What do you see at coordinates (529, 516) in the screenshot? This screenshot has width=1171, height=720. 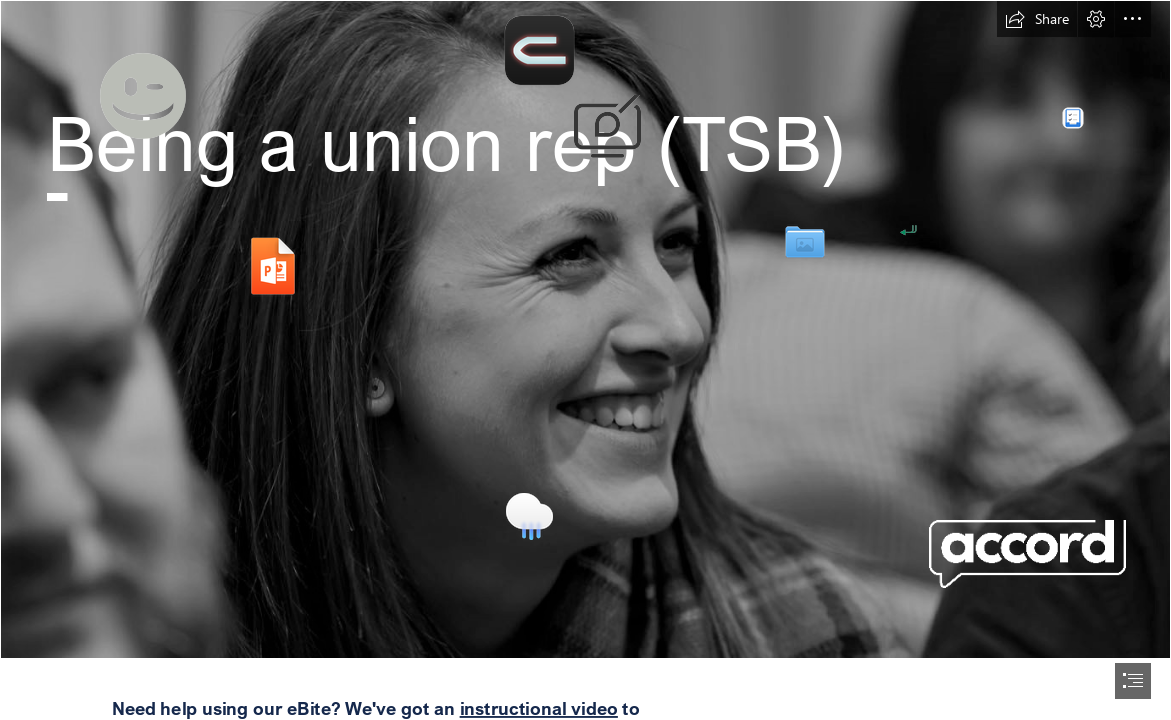 I see `indicates rainy or showery weather conditions` at bounding box center [529, 516].